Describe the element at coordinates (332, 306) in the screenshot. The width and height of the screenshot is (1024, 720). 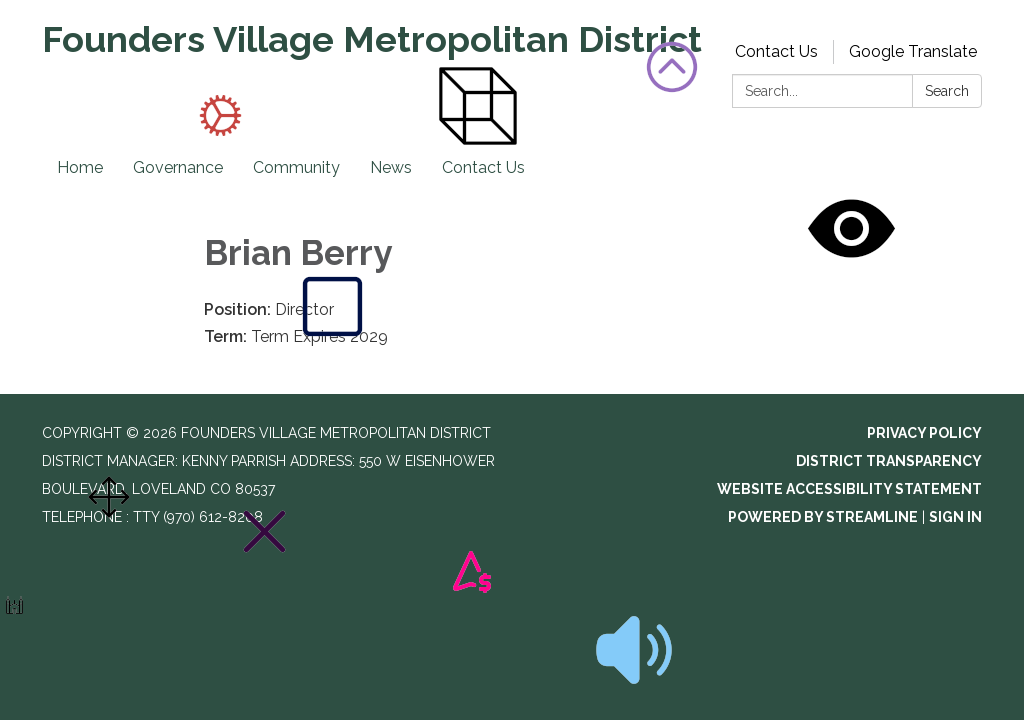
I see `stop media playback` at that location.